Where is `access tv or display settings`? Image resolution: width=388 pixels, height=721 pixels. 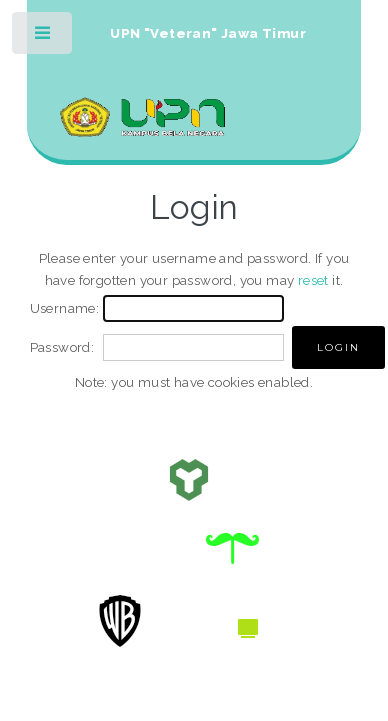 access tv or display settings is located at coordinates (248, 628).